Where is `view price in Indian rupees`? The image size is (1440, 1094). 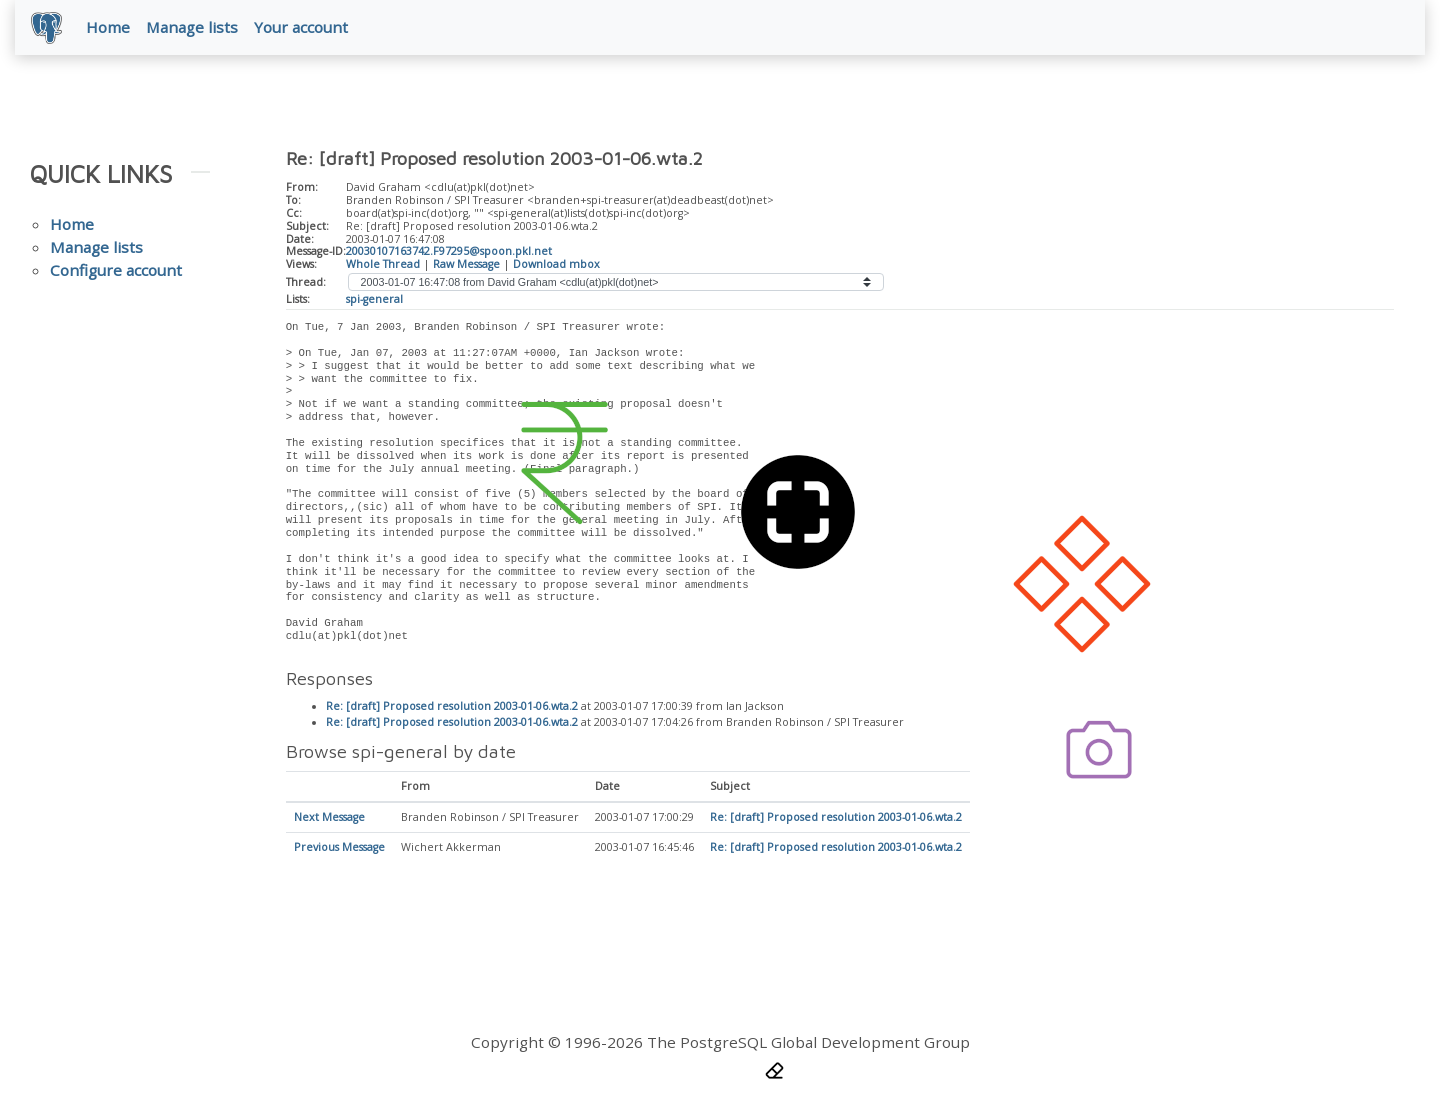
view price in Indian rupees is located at coordinates (559, 460).